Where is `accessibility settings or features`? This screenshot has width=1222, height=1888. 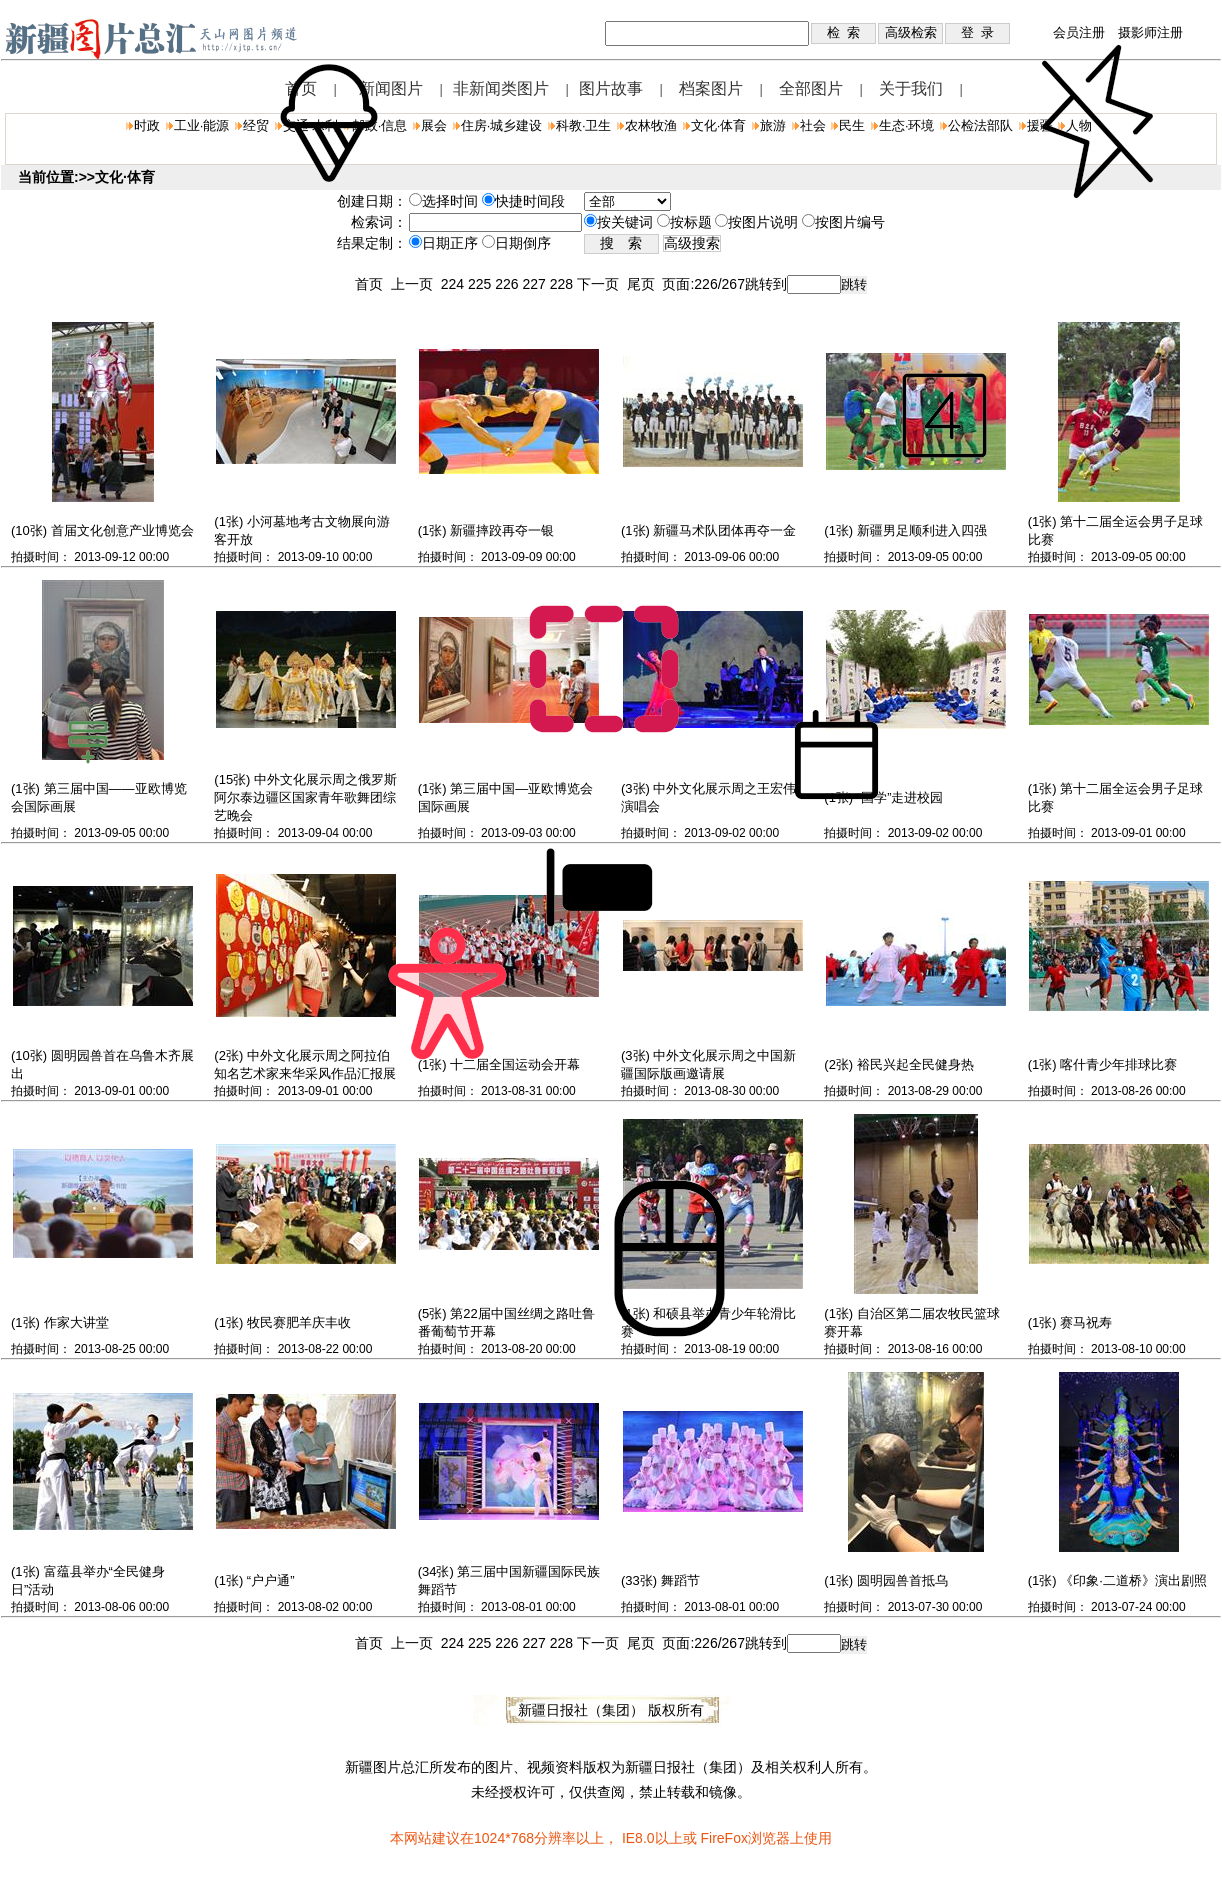 accessibility settings or features is located at coordinates (447, 995).